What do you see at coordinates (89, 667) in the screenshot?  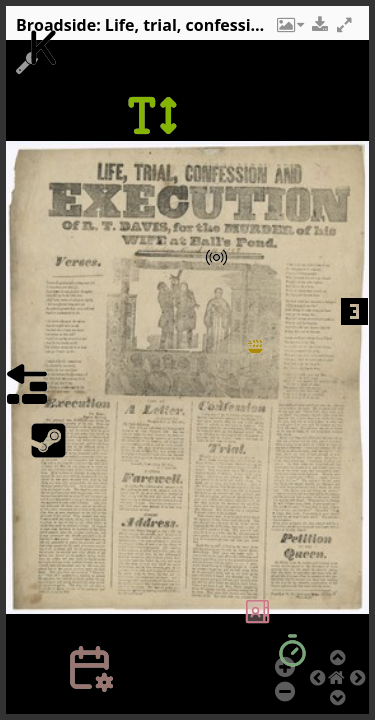 I see `access calendar settings` at bounding box center [89, 667].